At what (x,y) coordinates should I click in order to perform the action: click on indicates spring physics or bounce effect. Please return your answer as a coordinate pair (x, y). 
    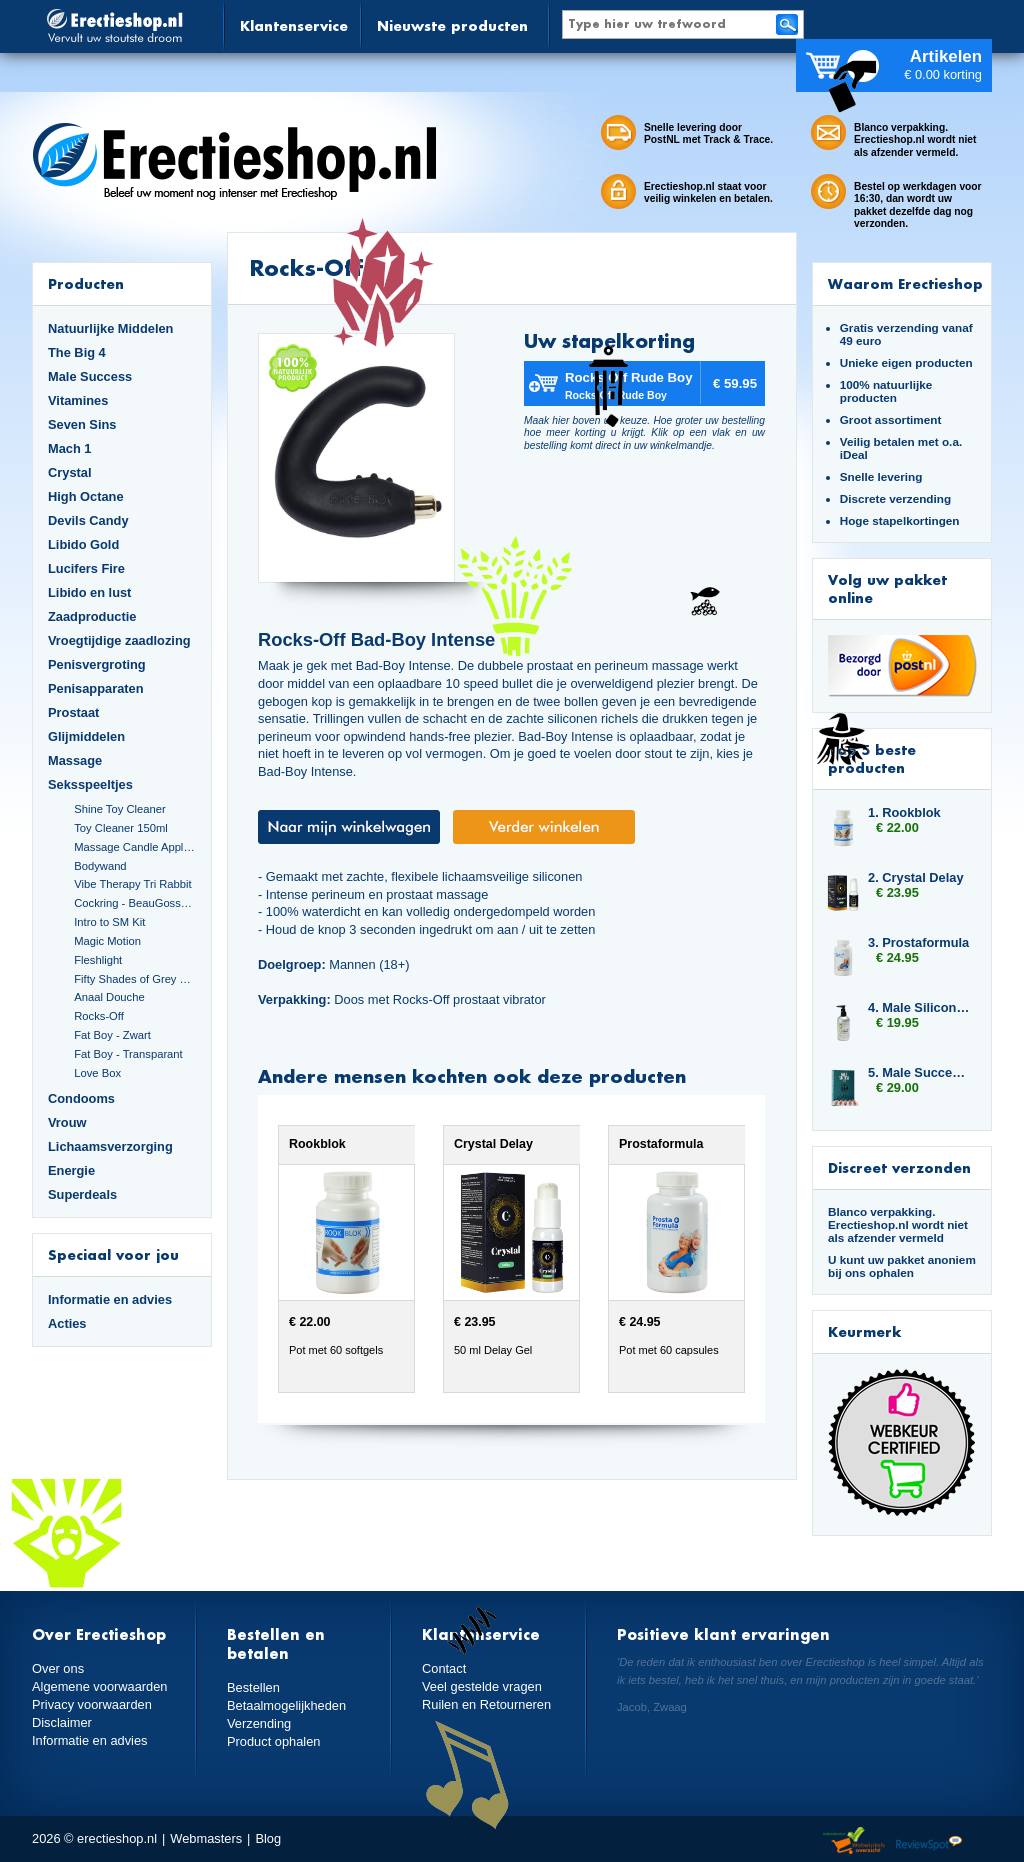
    Looking at the image, I should click on (471, 1630).